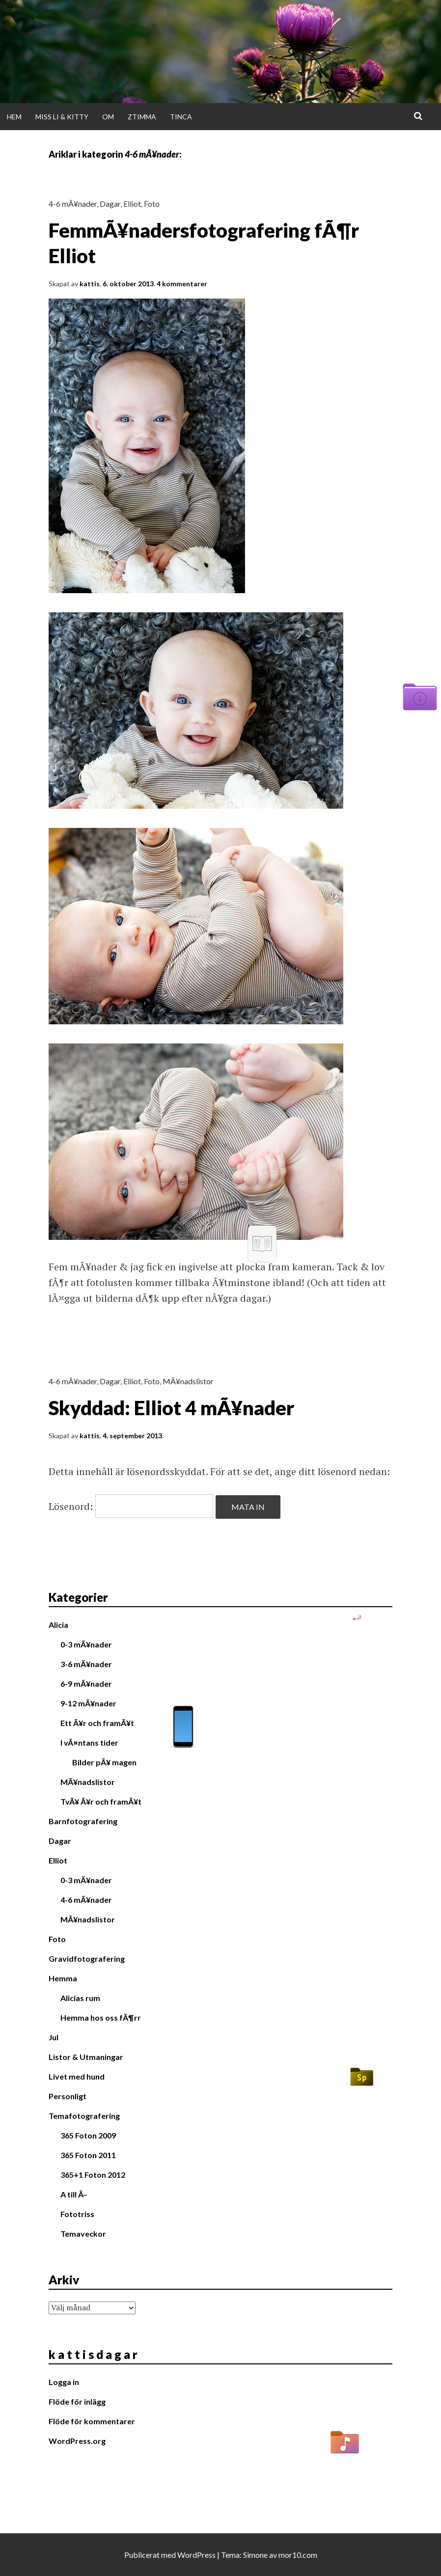  I want to click on access your downloads folder, so click(420, 697).